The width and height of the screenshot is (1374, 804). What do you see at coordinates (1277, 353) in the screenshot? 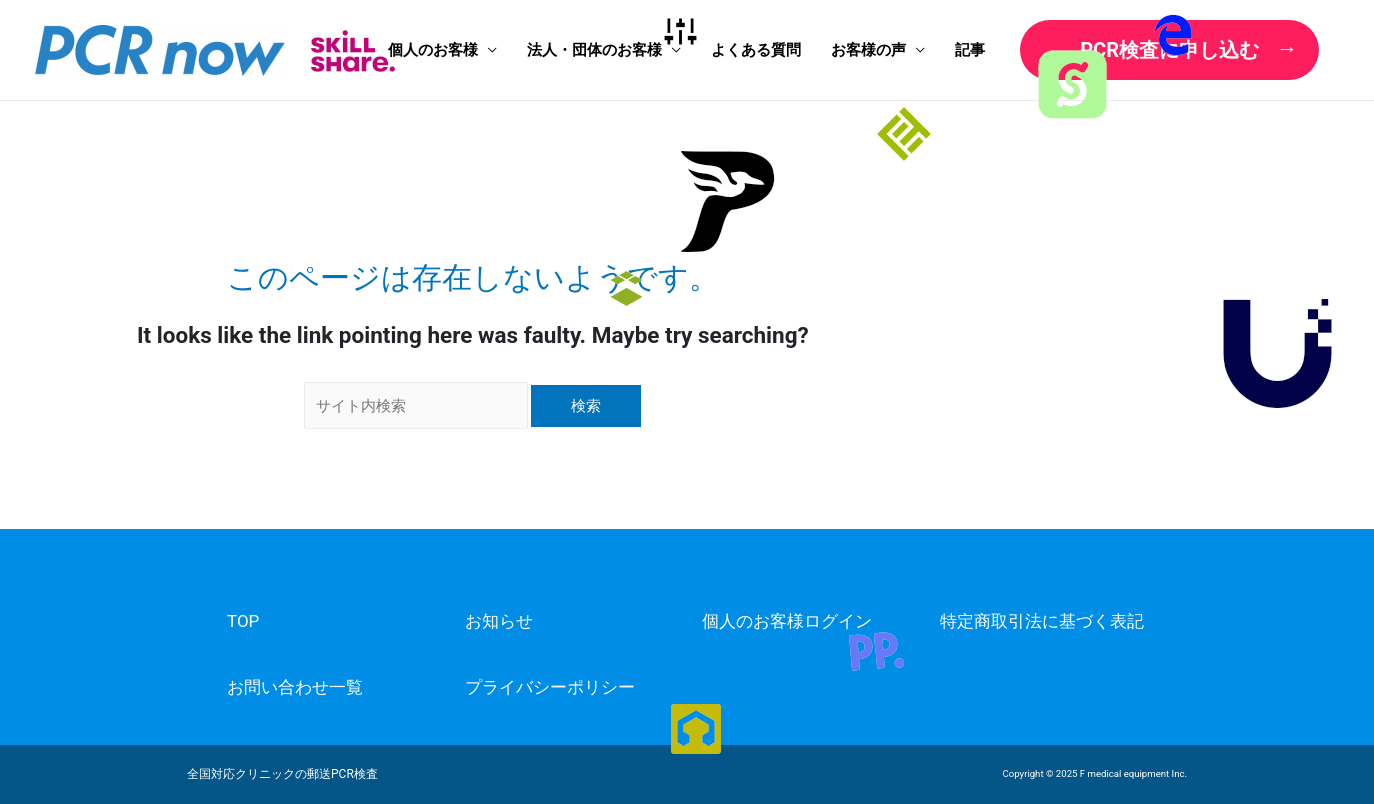
I see `ubiquiti networks company logo` at bounding box center [1277, 353].